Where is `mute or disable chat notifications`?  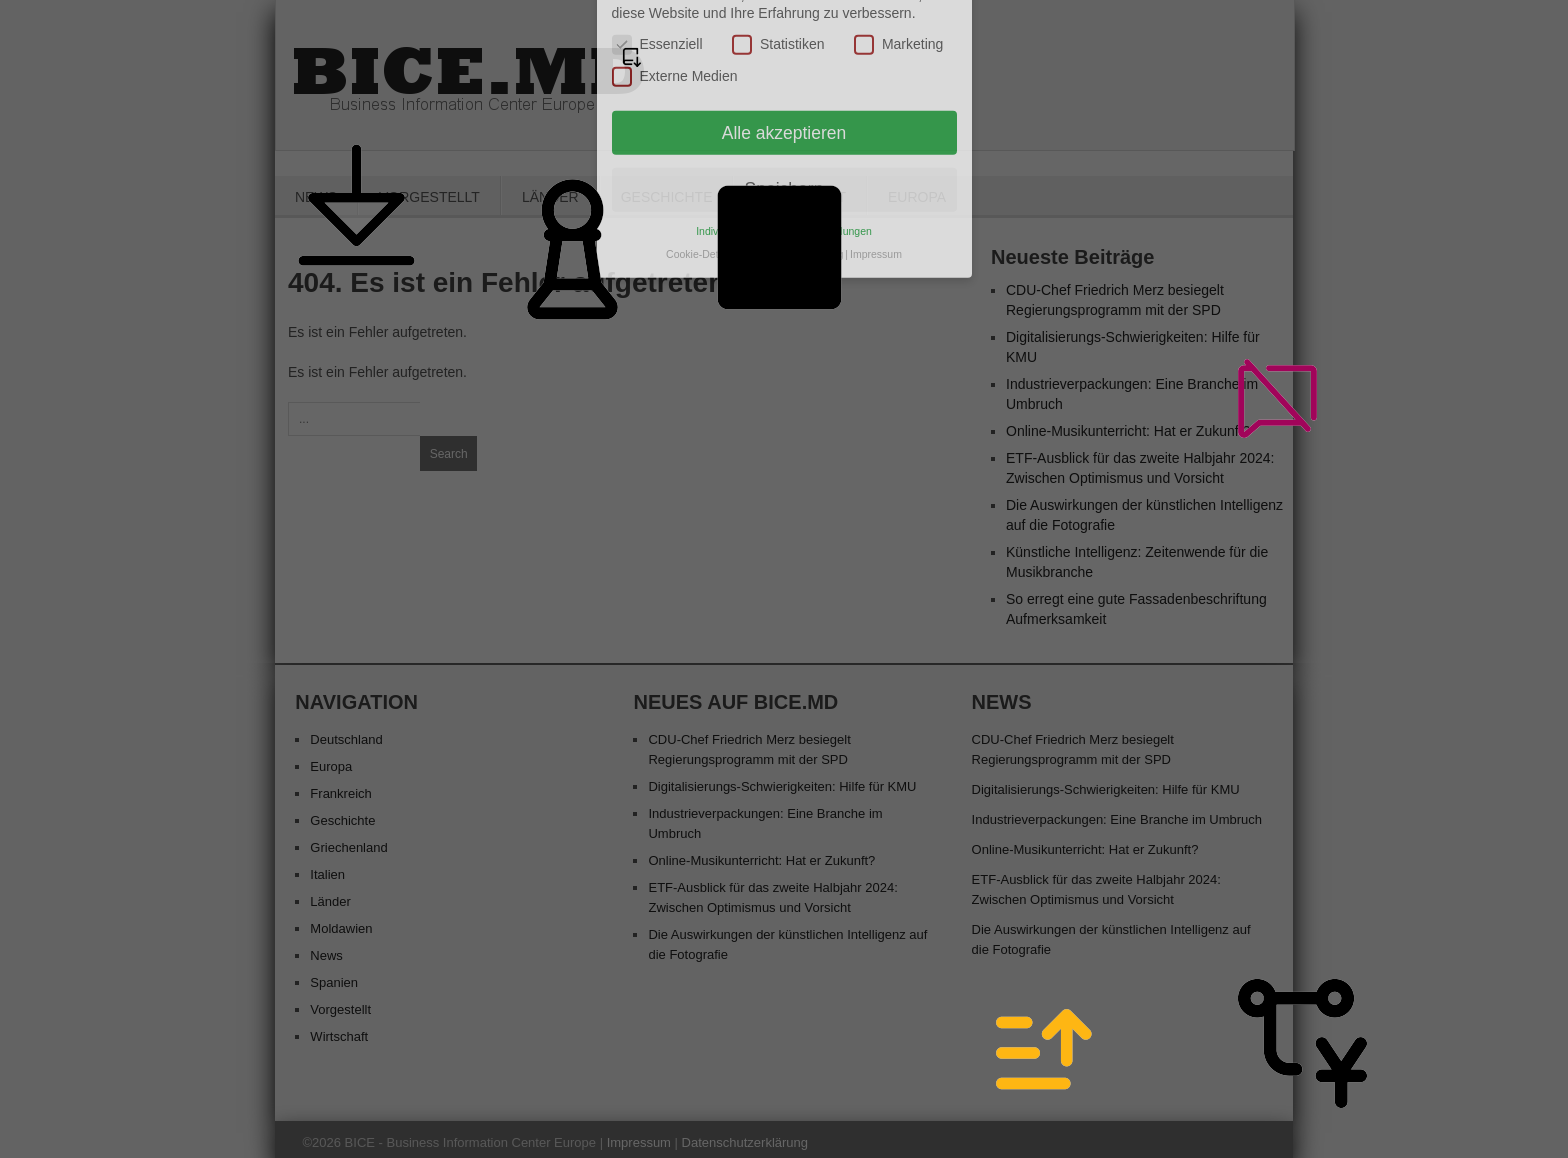 mute or disable chat notifications is located at coordinates (1277, 395).